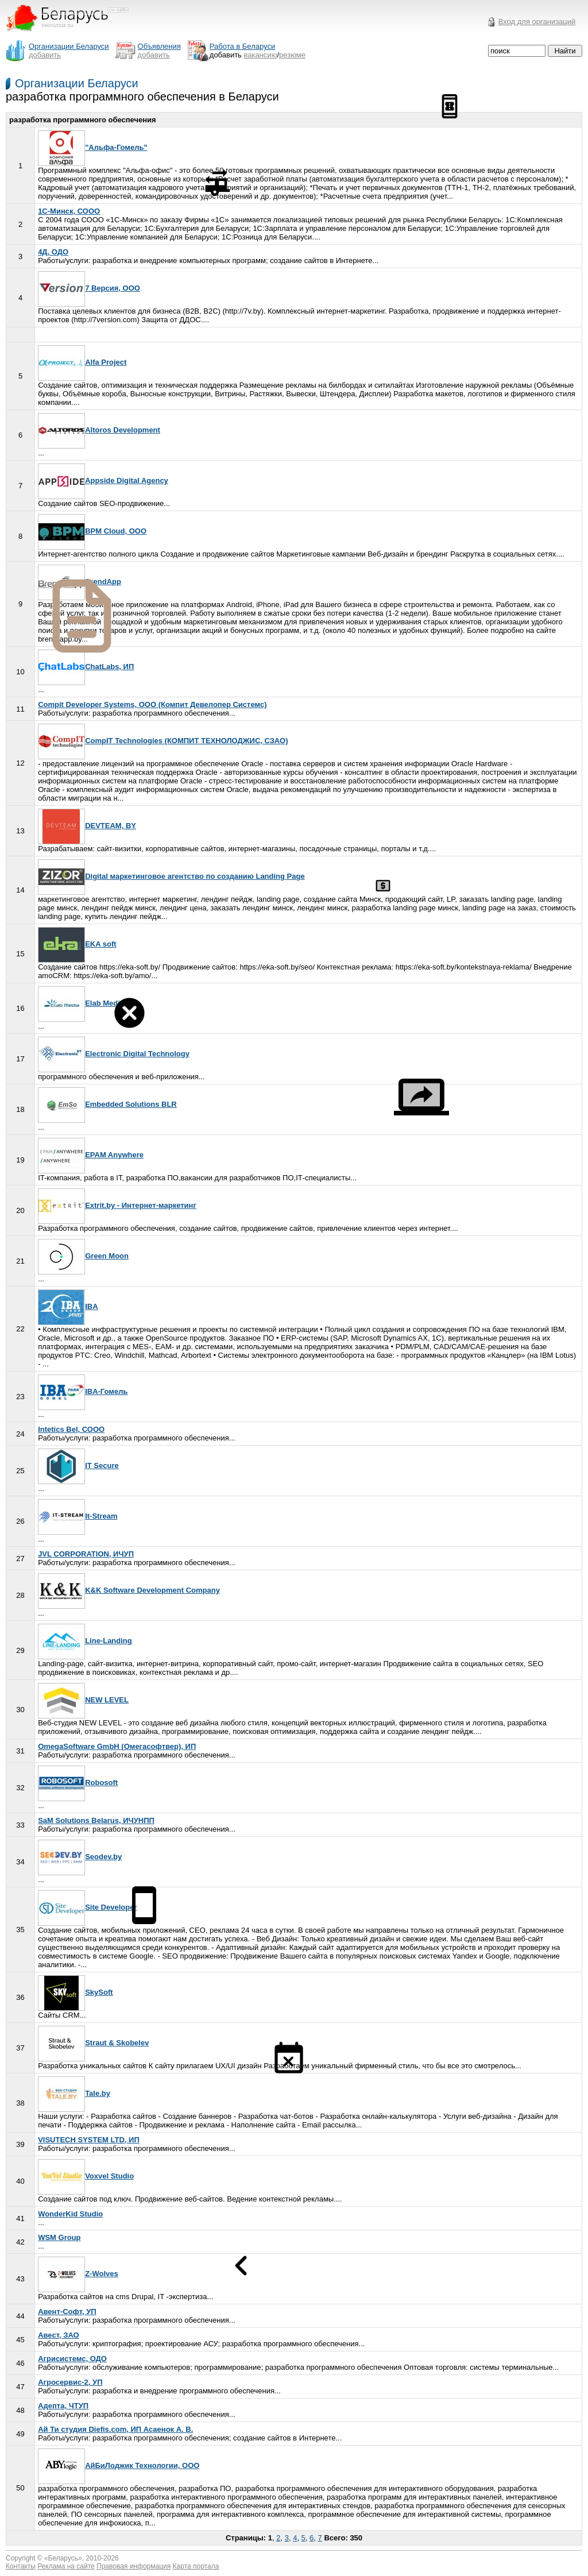 This screenshot has height=2576, width=588. What do you see at coordinates (421, 1097) in the screenshot?
I see `start sharing your screen` at bounding box center [421, 1097].